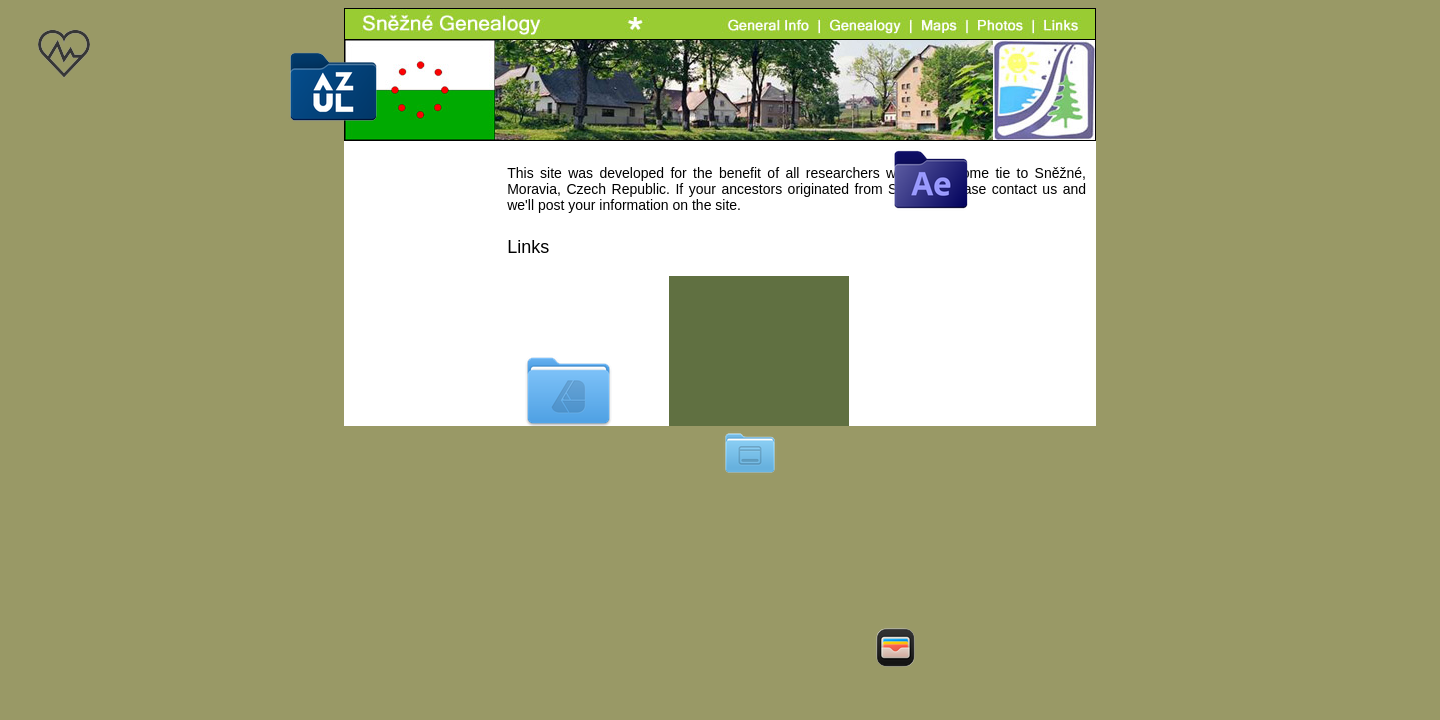 This screenshot has height=720, width=1440. What do you see at coordinates (333, 89) in the screenshot?
I see `open the azul folder` at bounding box center [333, 89].